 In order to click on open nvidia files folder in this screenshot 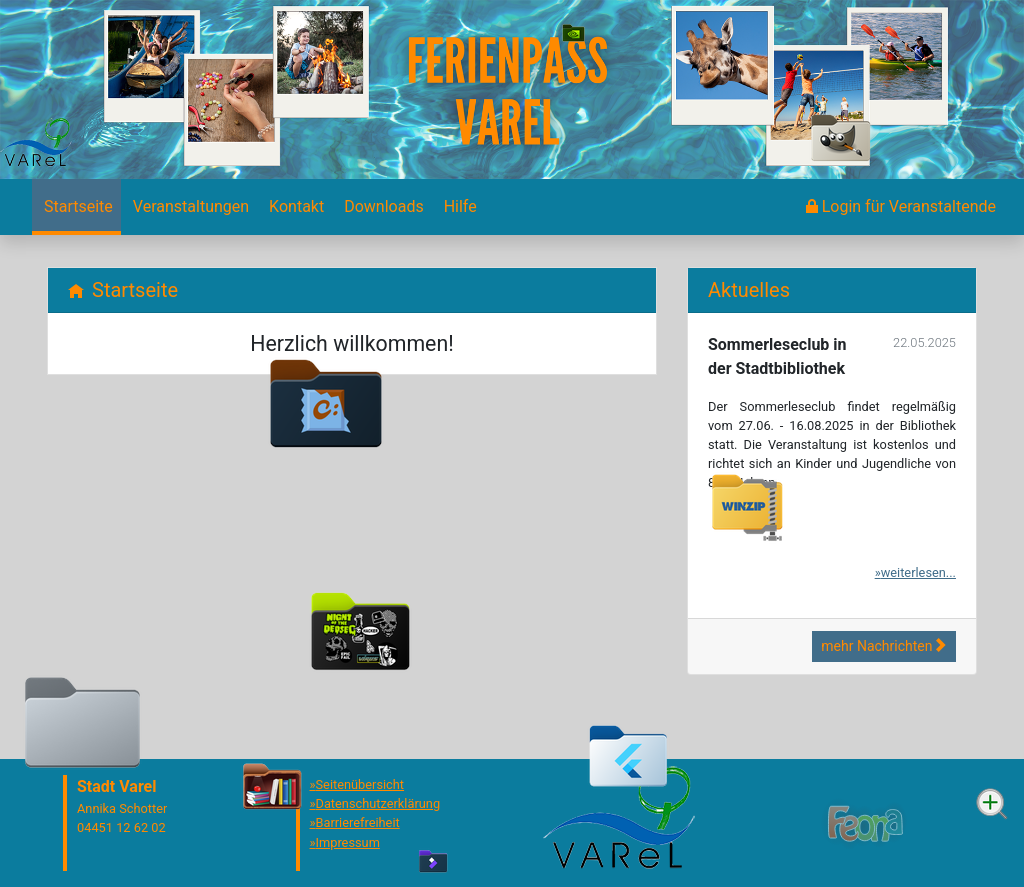, I will do `click(573, 33)`.